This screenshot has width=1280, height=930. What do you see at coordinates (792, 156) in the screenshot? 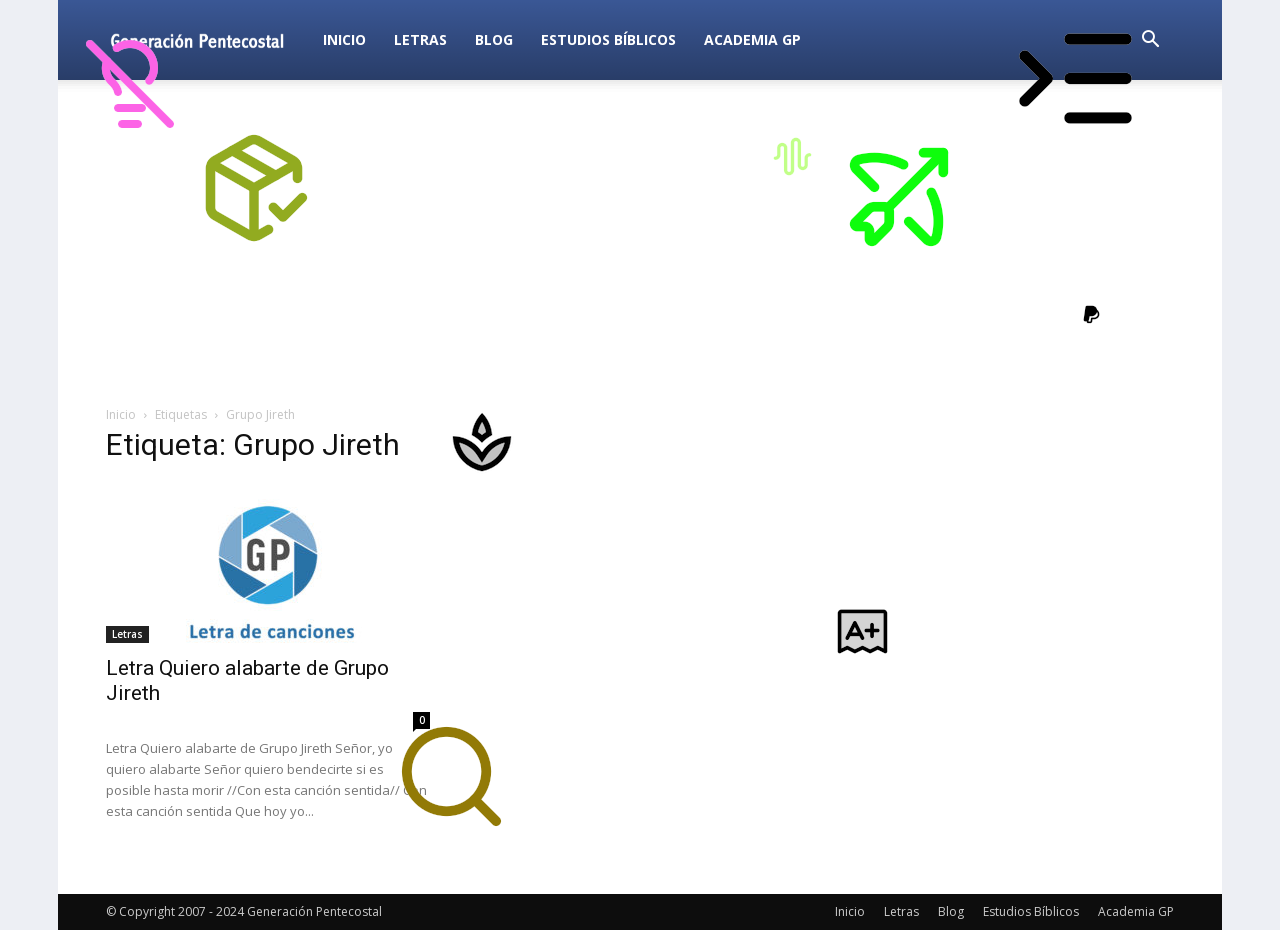
I see `audio waveform visualization` at bounding box center [792, 156].